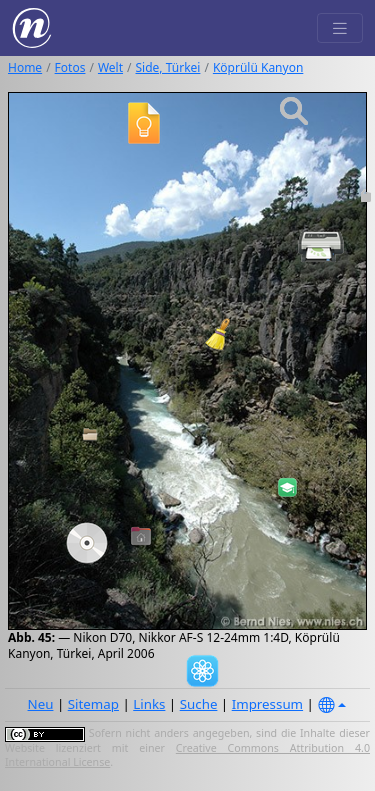 The height and width of the screenshot is (791, 375). What do you see at coordinates (87, 543) in the screenshot?
I see `audio CD or optical media device` at bounding box center [87, 543].